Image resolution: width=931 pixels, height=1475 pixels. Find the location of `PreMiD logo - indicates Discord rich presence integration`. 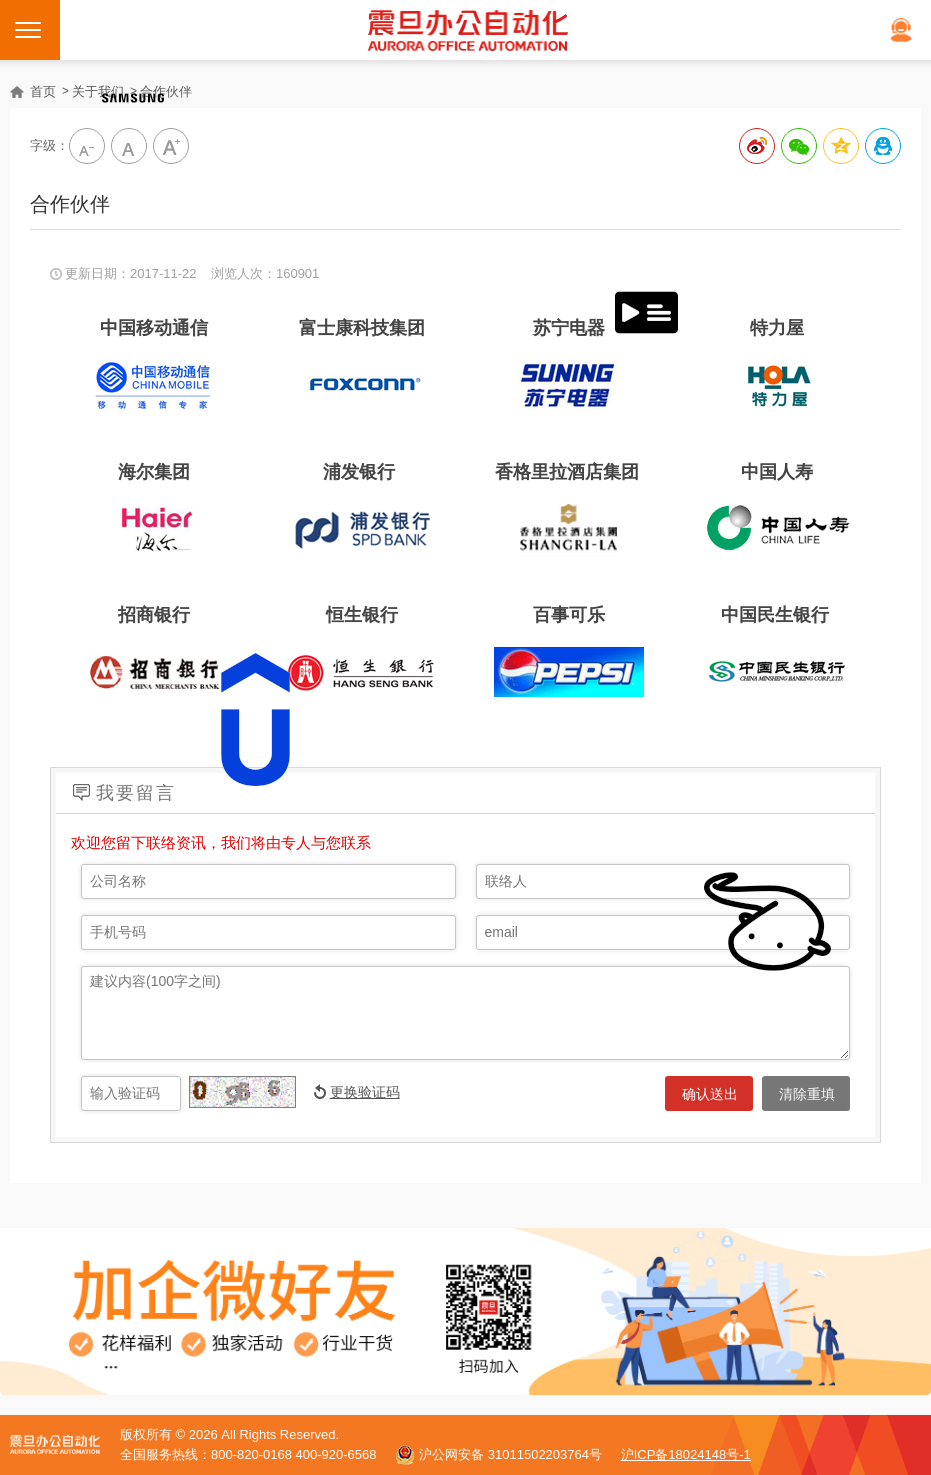

PreMiD logo - indicates Discord rich presence integration is located at coordinates (646, 312).